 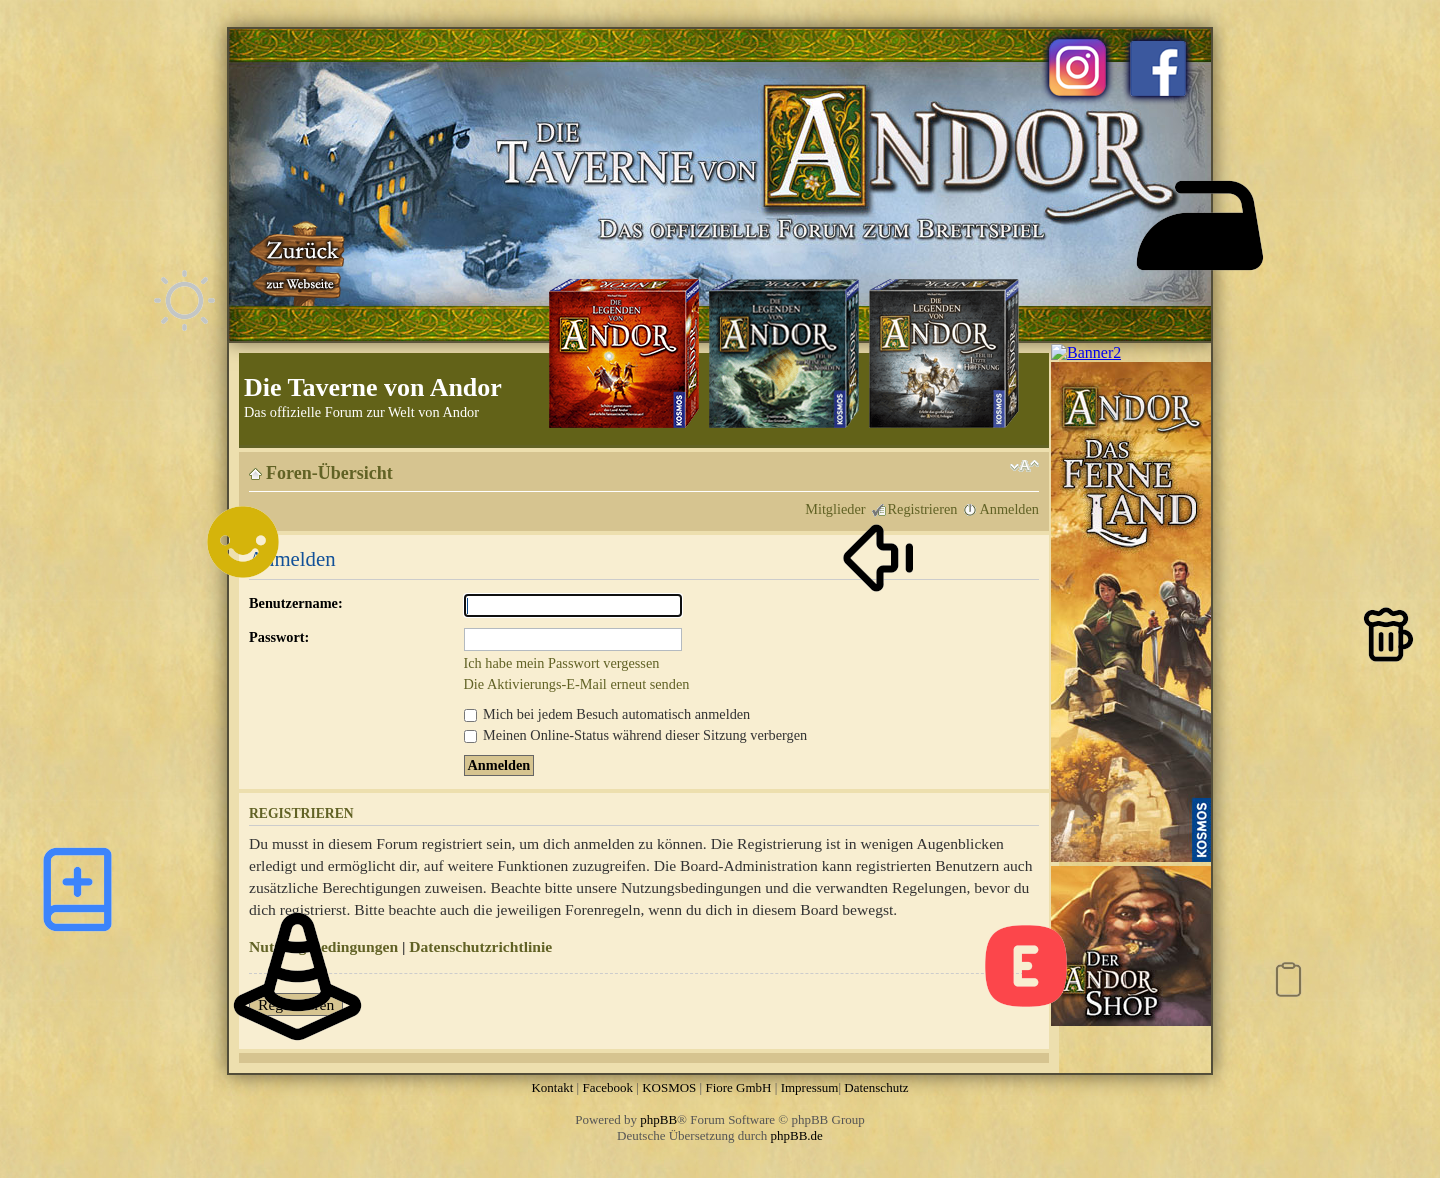 I want to click on add a new book to your library, so click(x=77, y=889).